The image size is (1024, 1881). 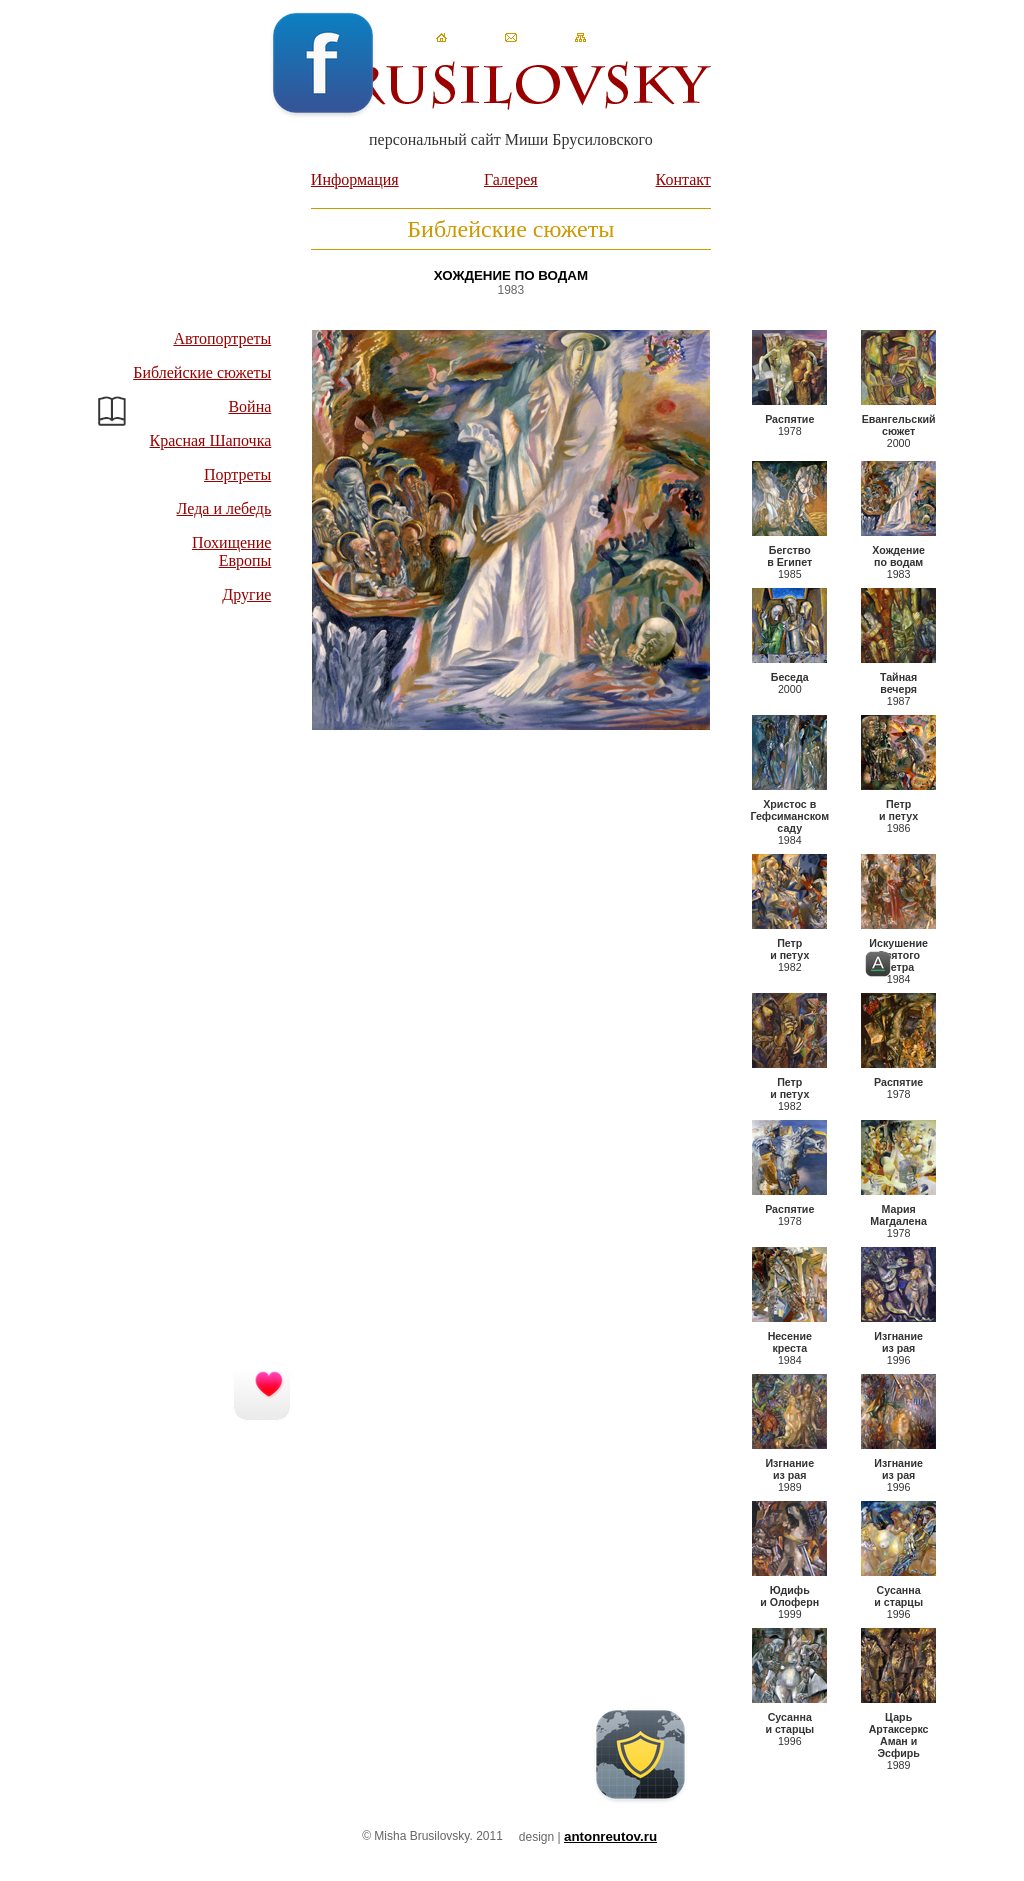 I want to click on open the Health app, so click(x=262, y=1392).